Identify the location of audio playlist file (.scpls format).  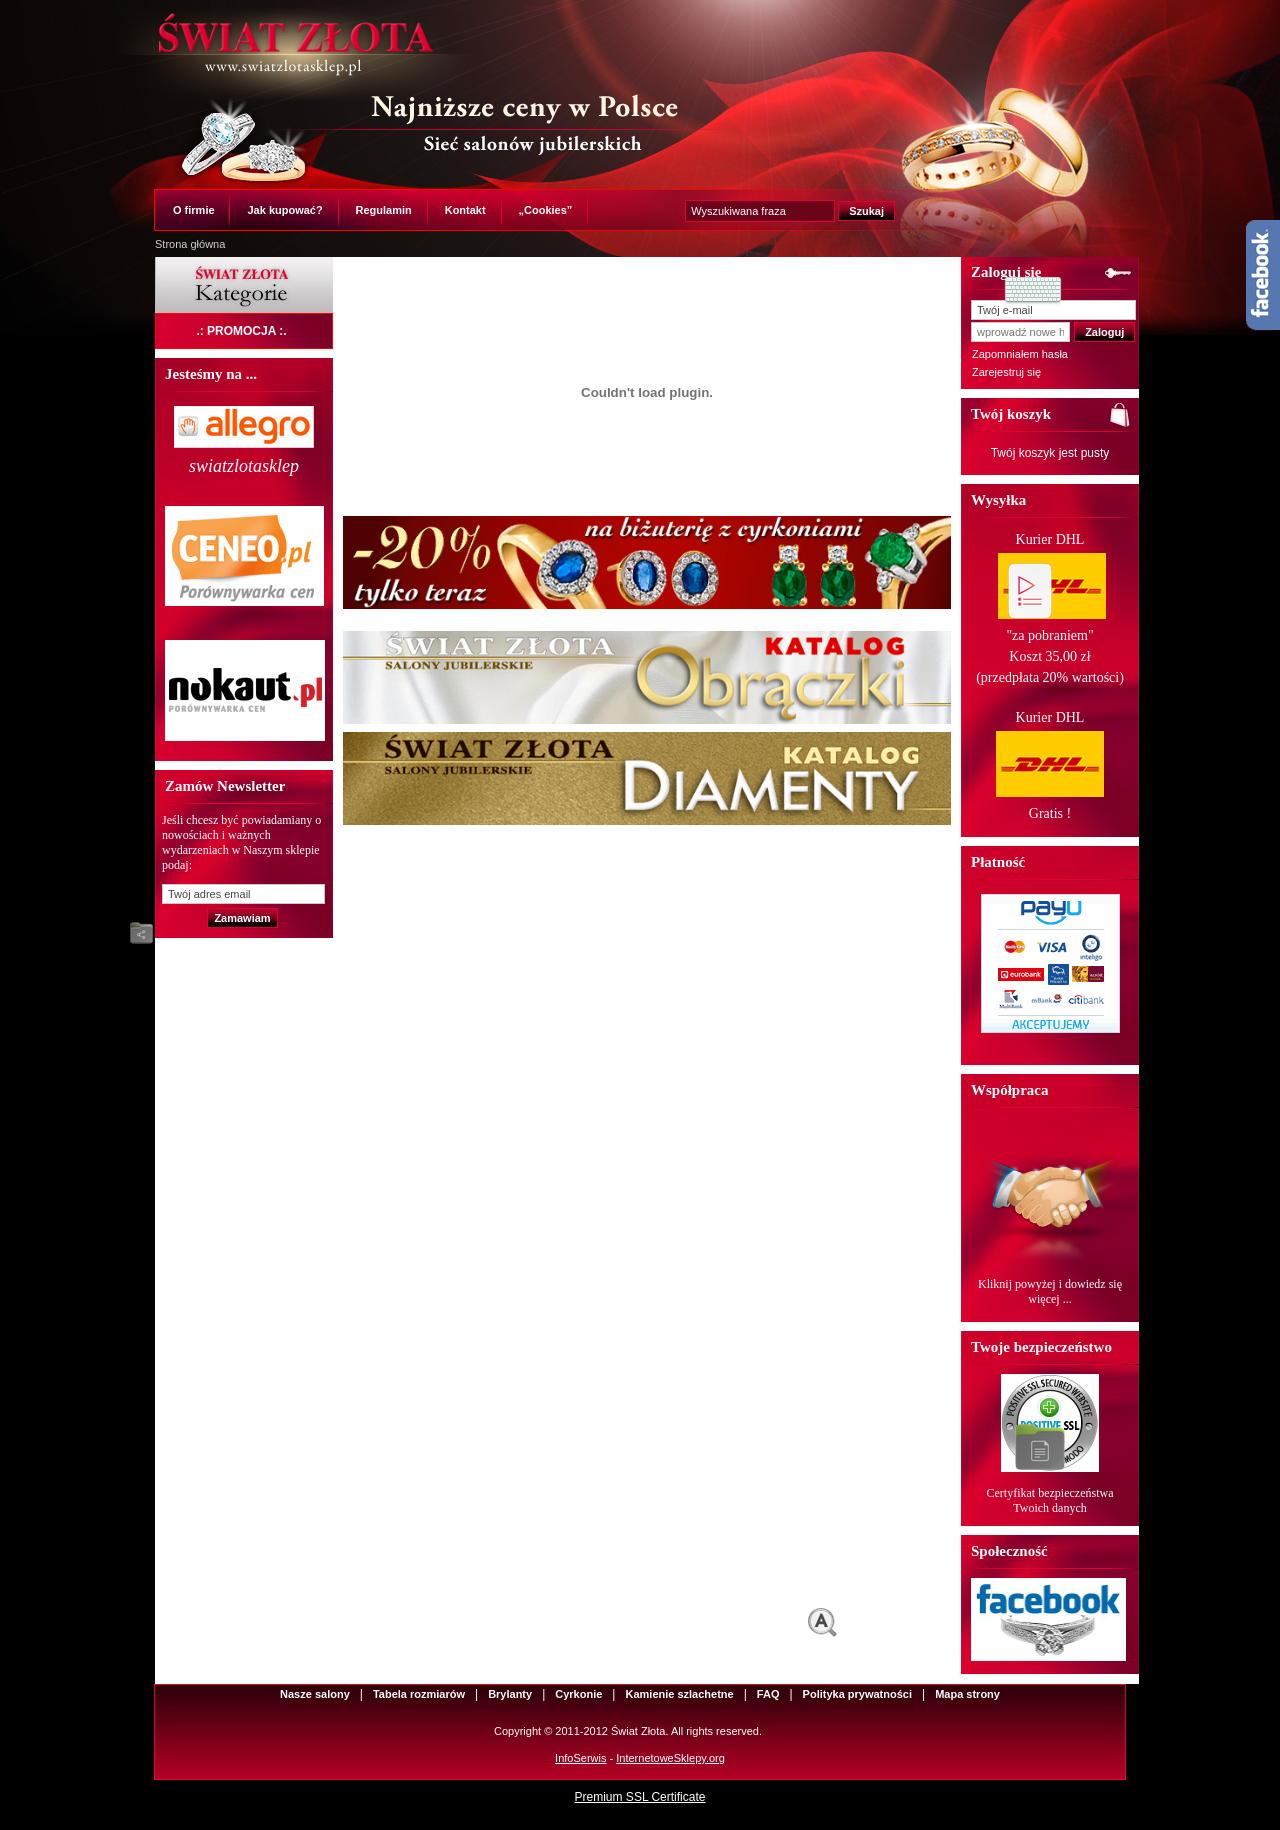
(1030, 591).